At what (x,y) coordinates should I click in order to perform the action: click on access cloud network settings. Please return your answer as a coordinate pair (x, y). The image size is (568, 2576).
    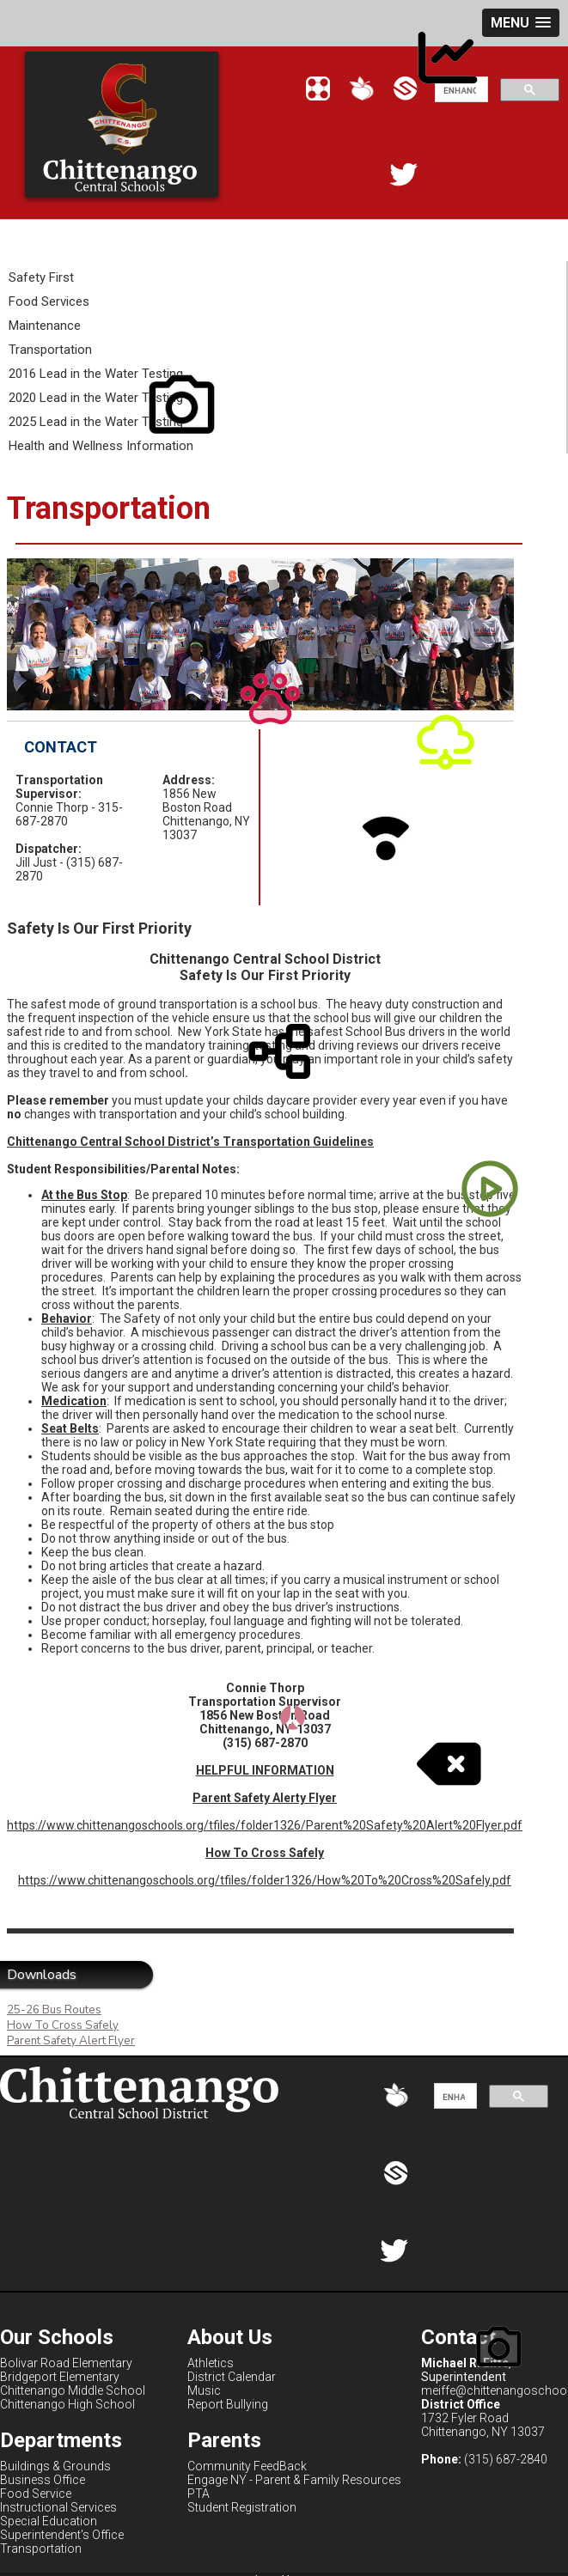
    Looking at the image, I should click on (445, 740).